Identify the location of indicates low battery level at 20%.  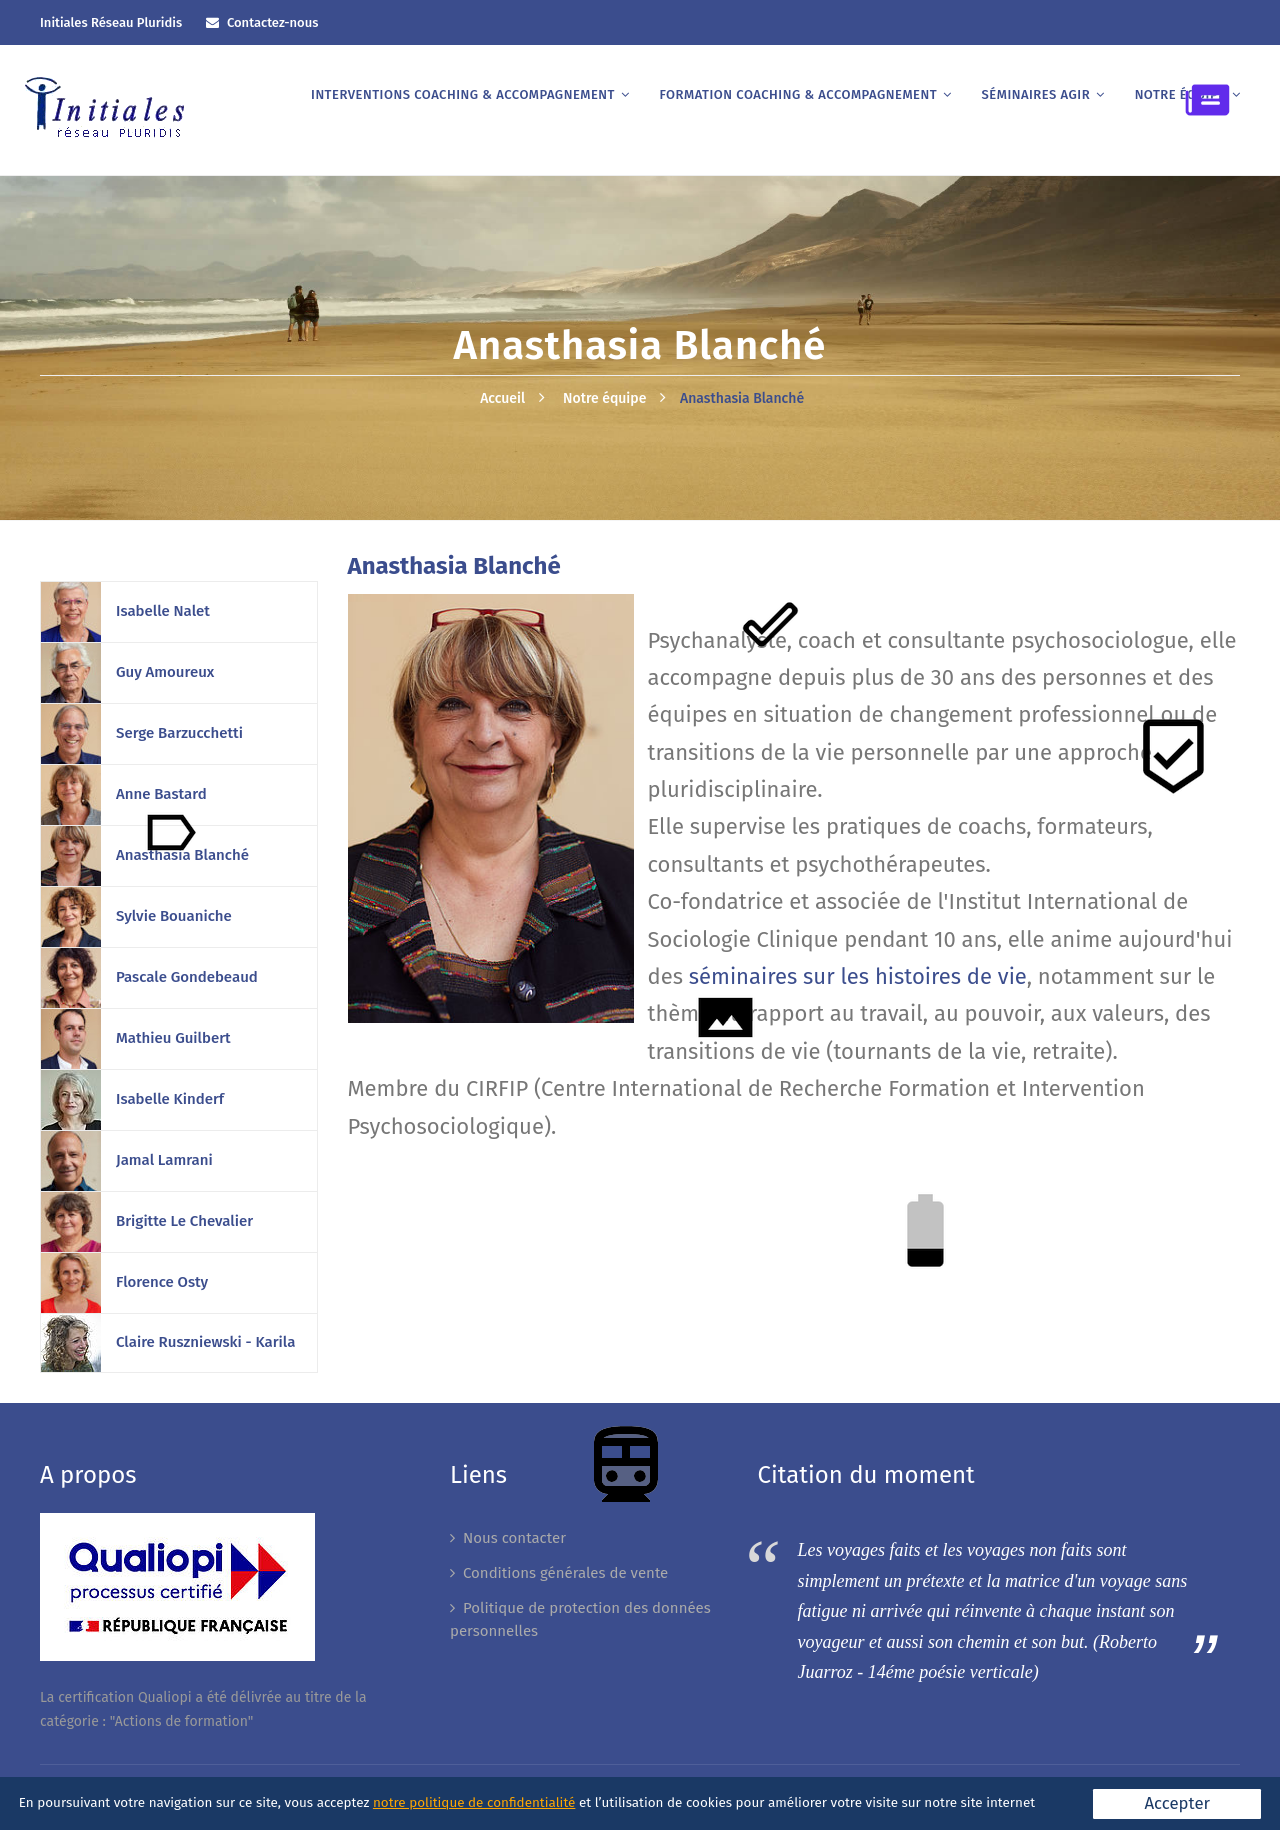
(925, 1230).